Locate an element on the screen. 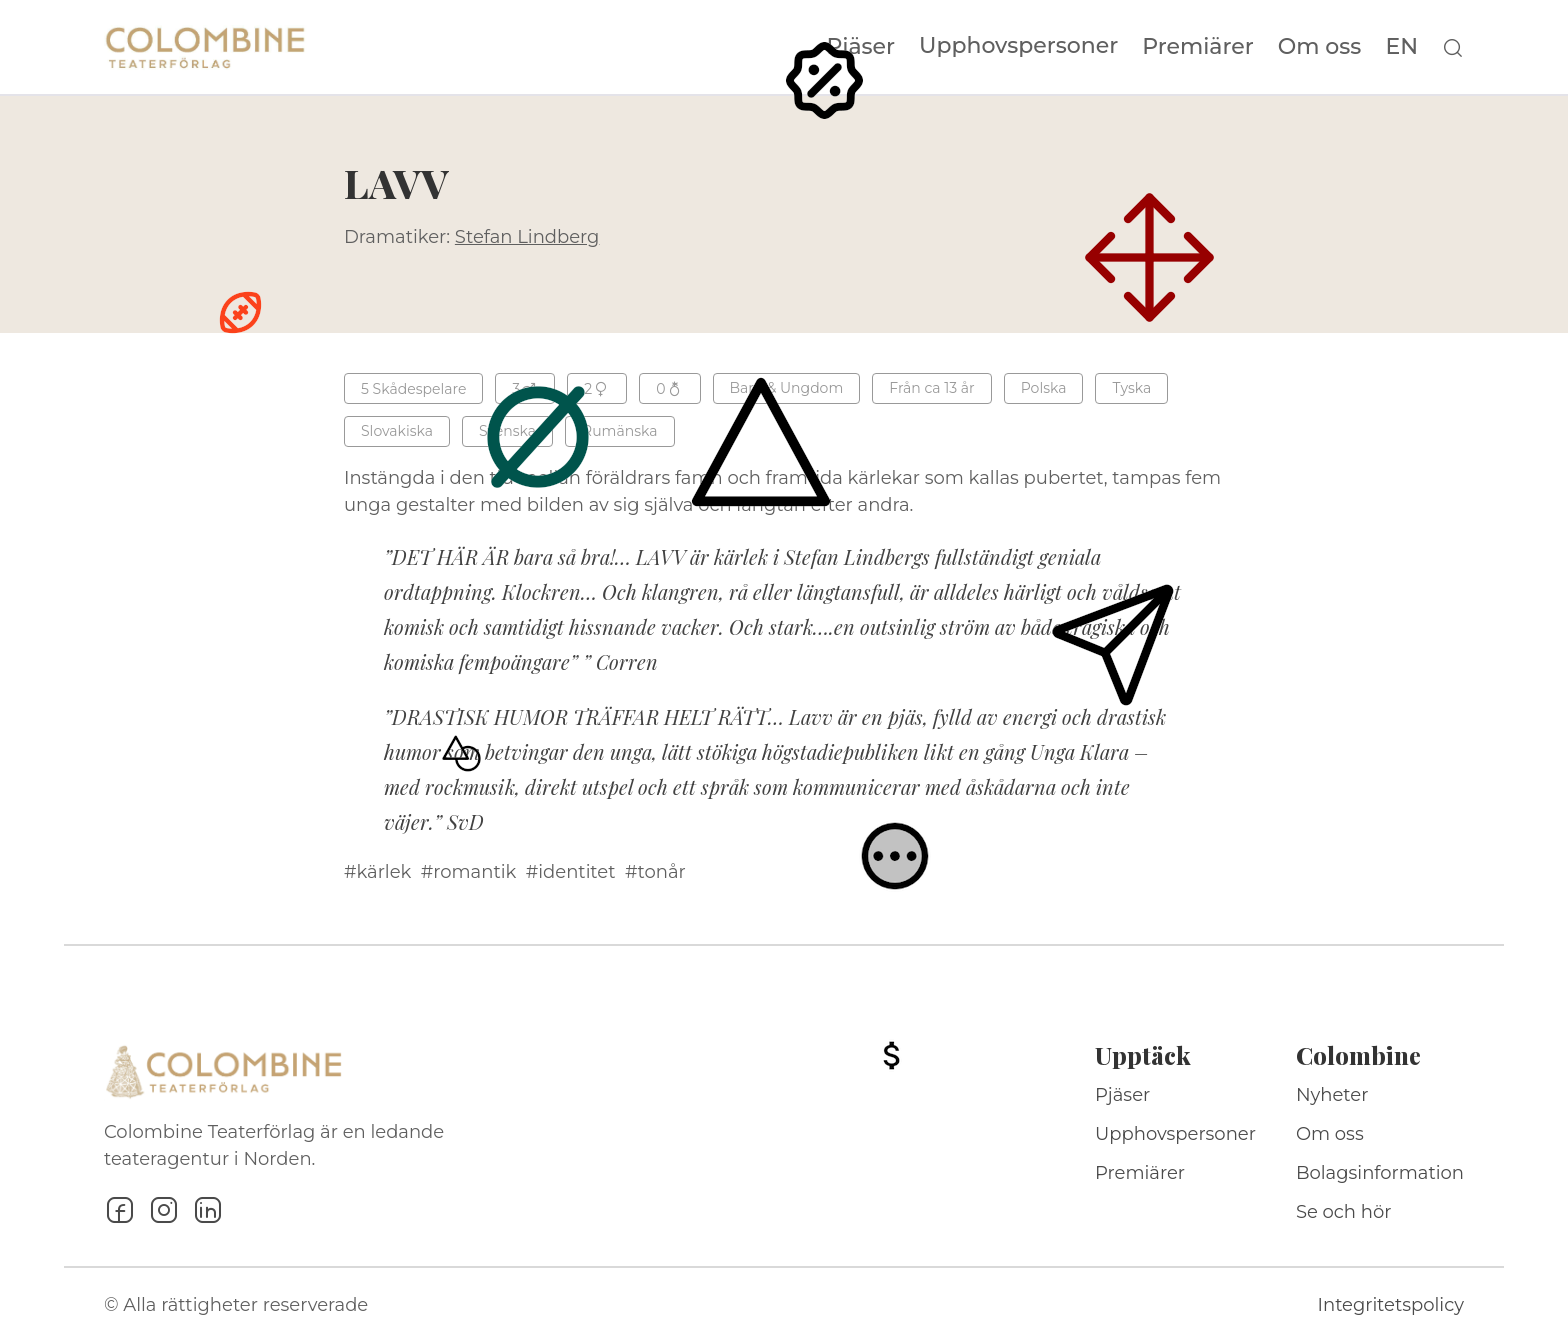 The width and height of the screenshot is (1568, 1343). view pricing or payment options is located at coordinates (892, 1055).